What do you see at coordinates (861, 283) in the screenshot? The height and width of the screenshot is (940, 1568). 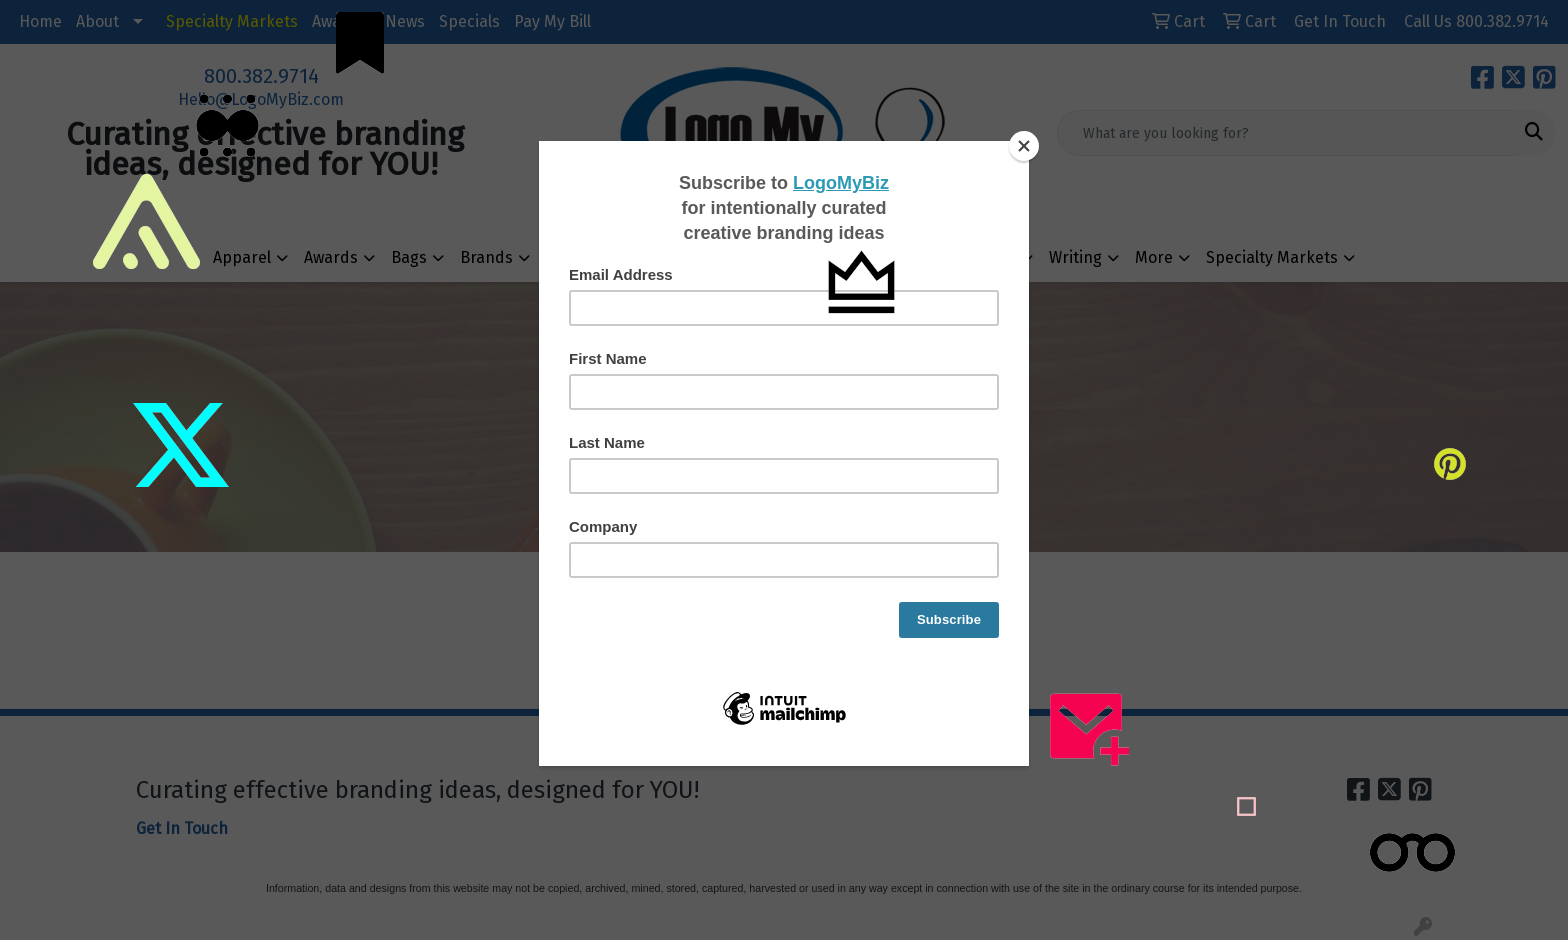 I see `indicates VIP or premium membership status` at bounding box center [861, 283].